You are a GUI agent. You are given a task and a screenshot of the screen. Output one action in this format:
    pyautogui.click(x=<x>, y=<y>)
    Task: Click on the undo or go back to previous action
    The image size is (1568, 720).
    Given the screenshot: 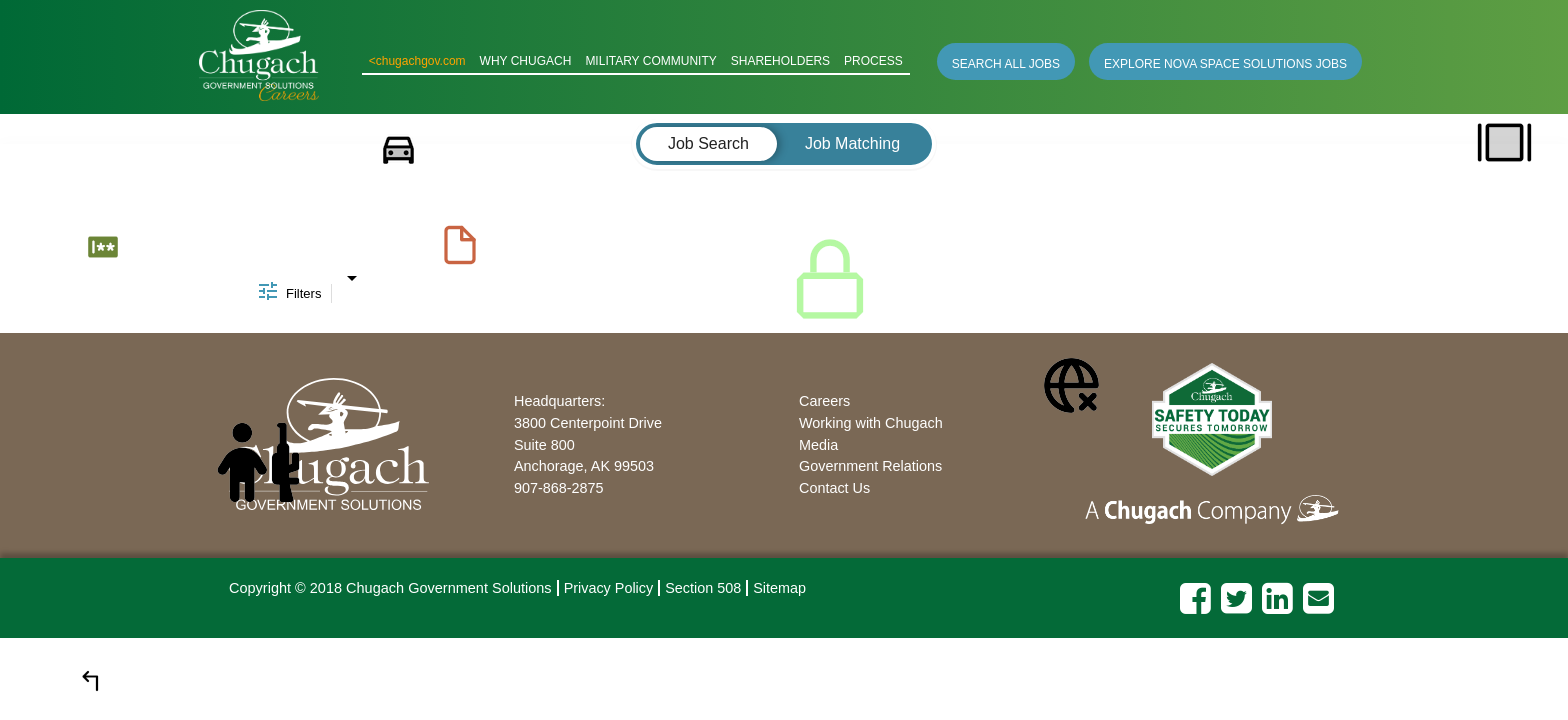 What is the action you would take?
    pyautogui.click(x=91, y=681)
    